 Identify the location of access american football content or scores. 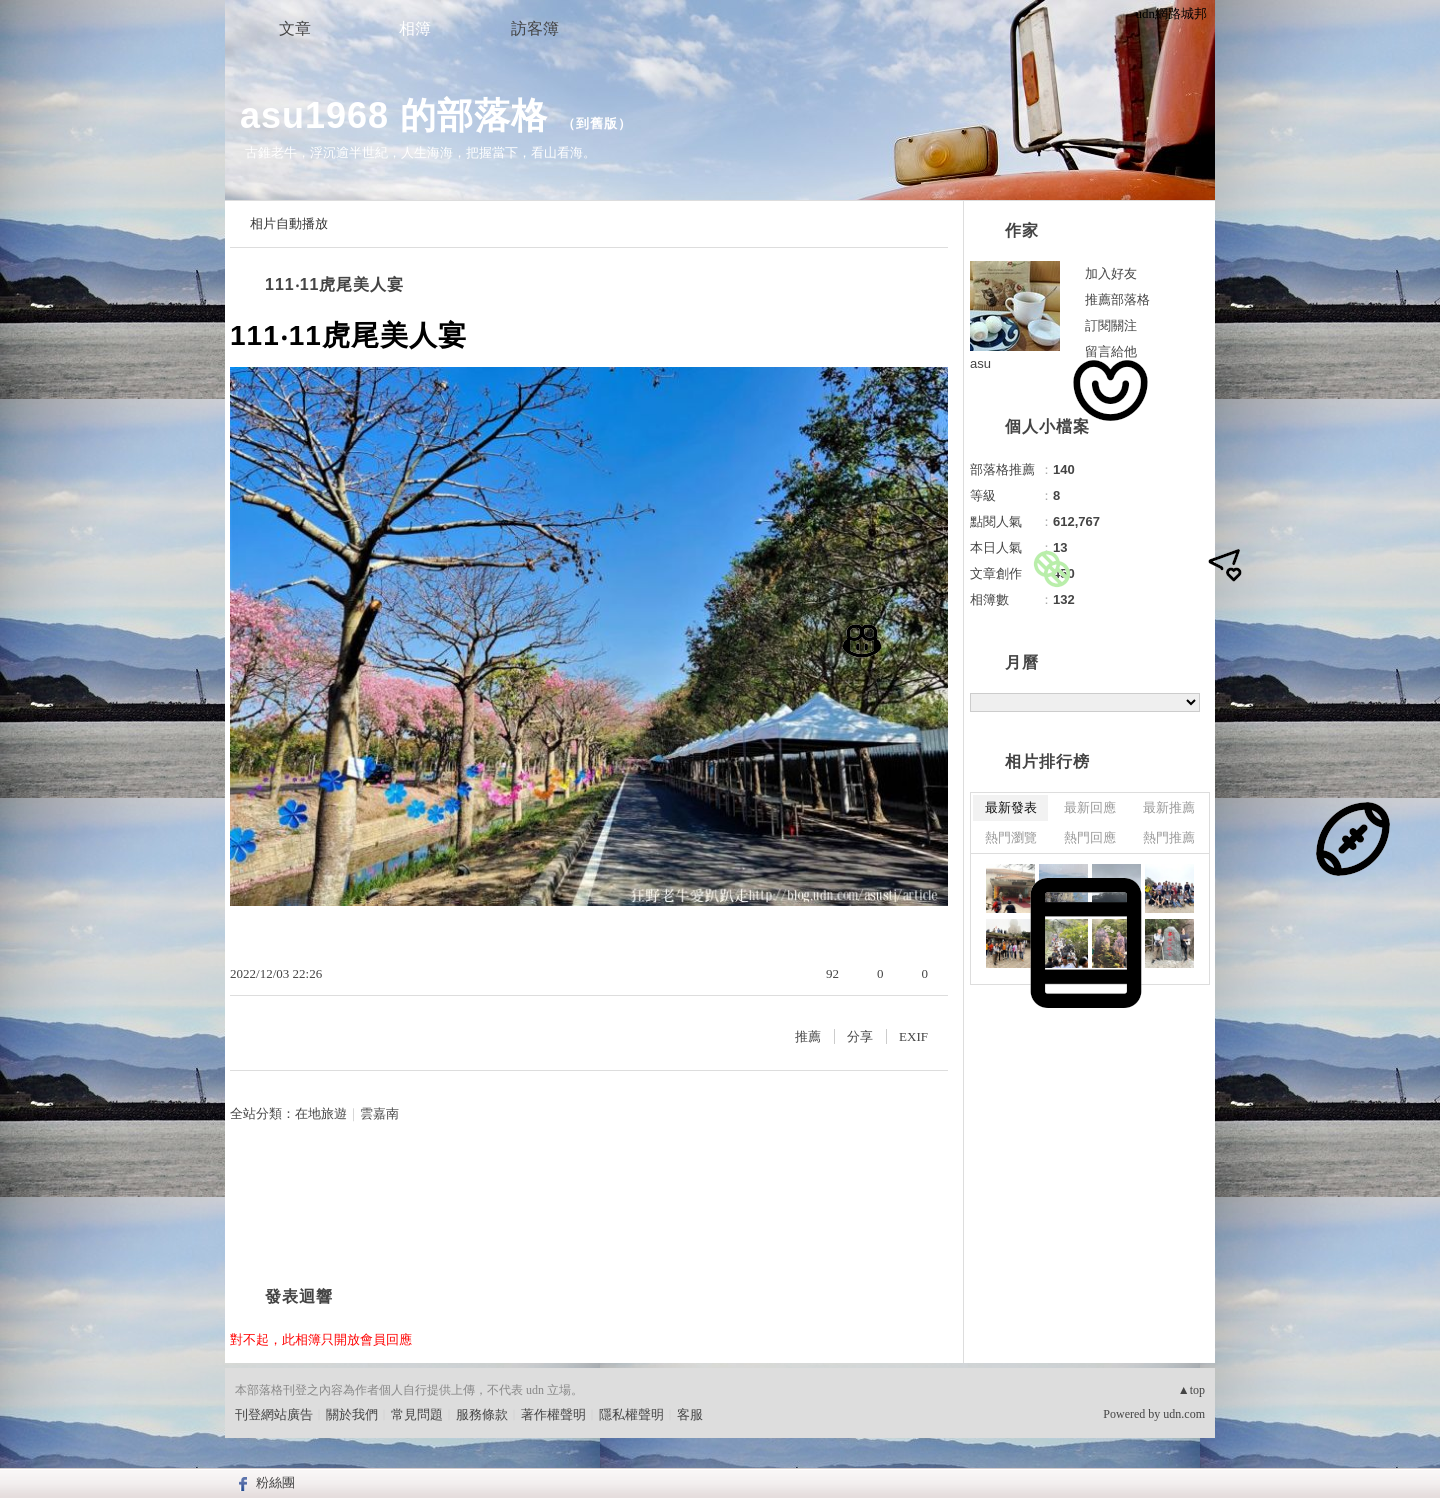
(1353, 839).